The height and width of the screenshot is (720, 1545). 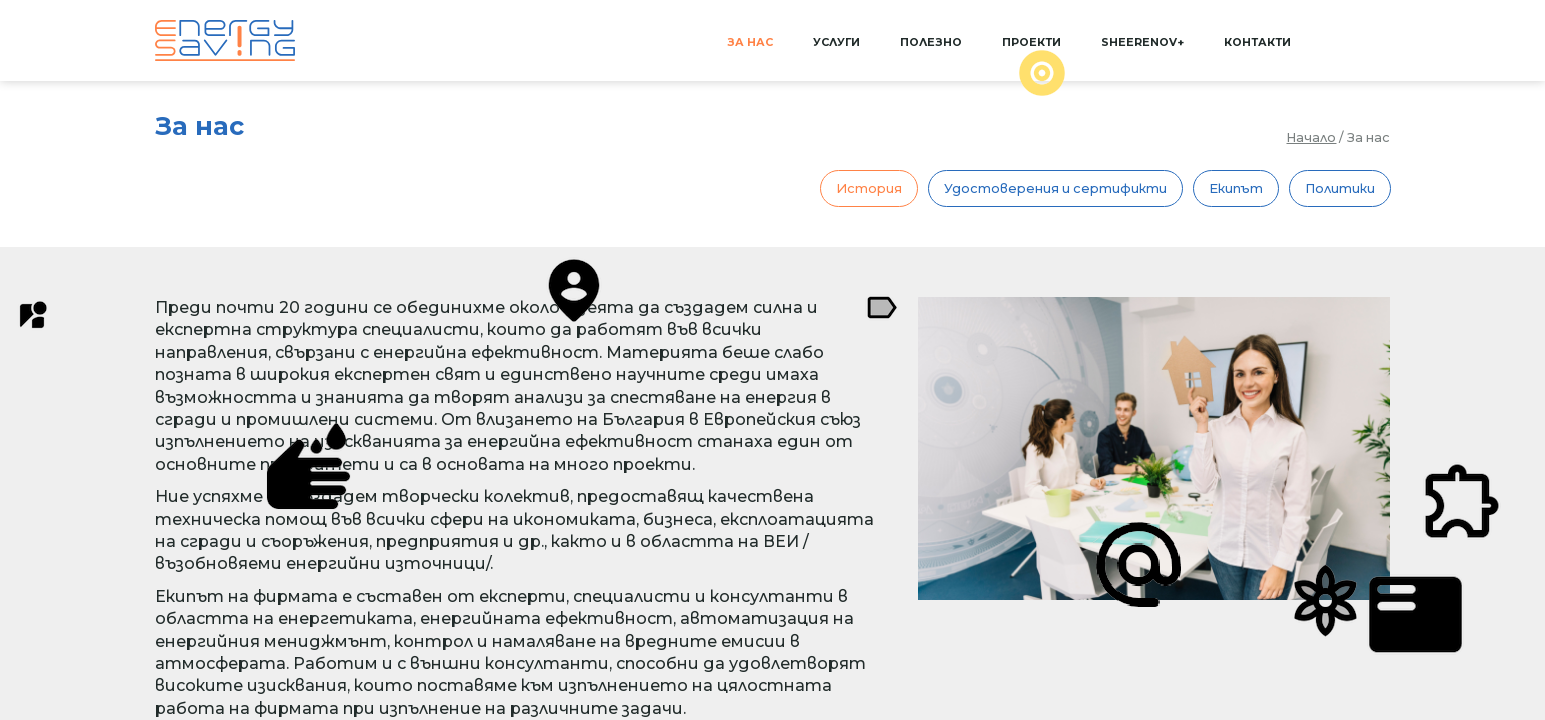 What do you see at coordinates (1415, 614) in the screenshot?
I see `view featured playlist` at bounding box center [1415, 614].